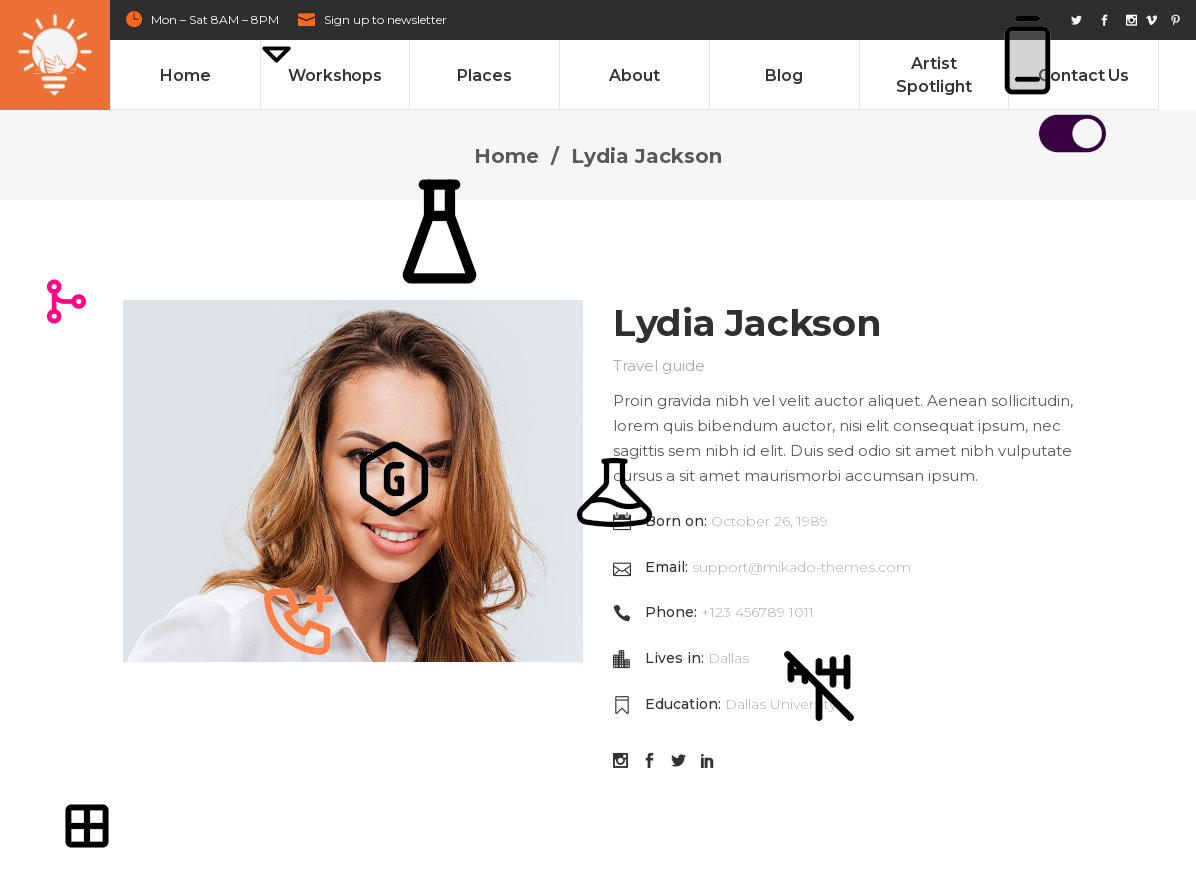  I want to click on apply borders to all cells in a table, so click(87, 826).